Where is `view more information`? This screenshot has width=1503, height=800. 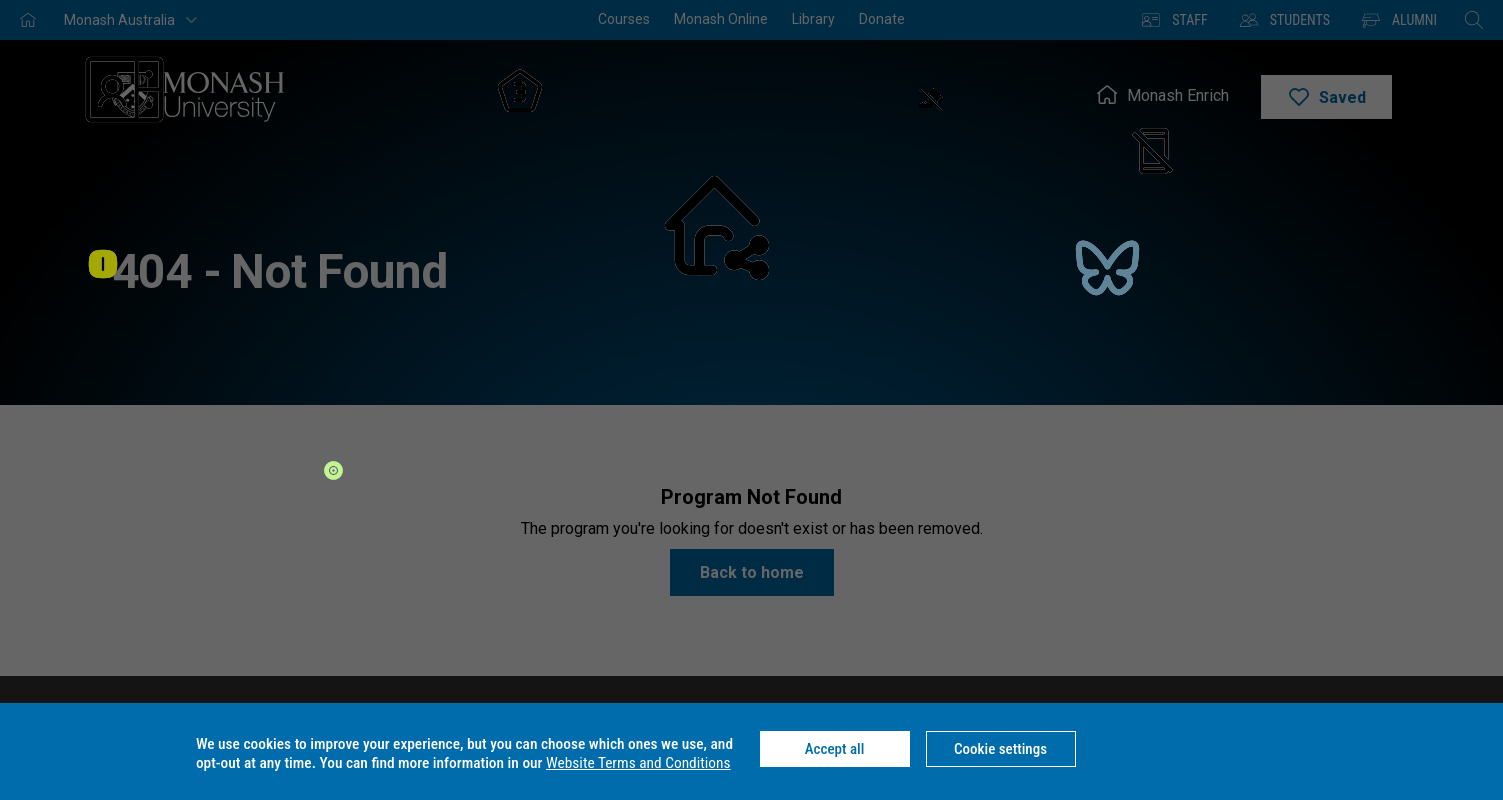 view more information is located at coordinates (103, 264).